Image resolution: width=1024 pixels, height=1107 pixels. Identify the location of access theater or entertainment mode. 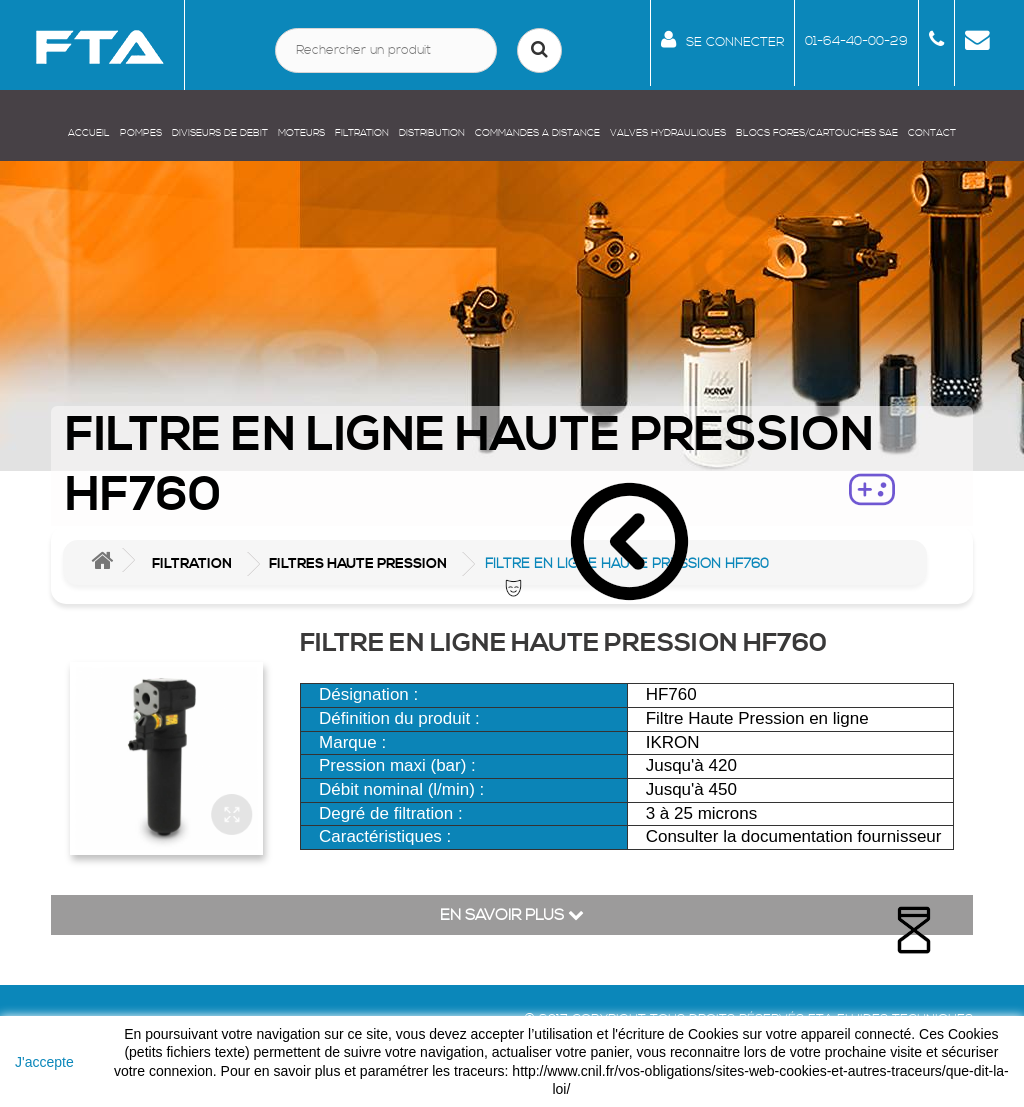
(513, 587).